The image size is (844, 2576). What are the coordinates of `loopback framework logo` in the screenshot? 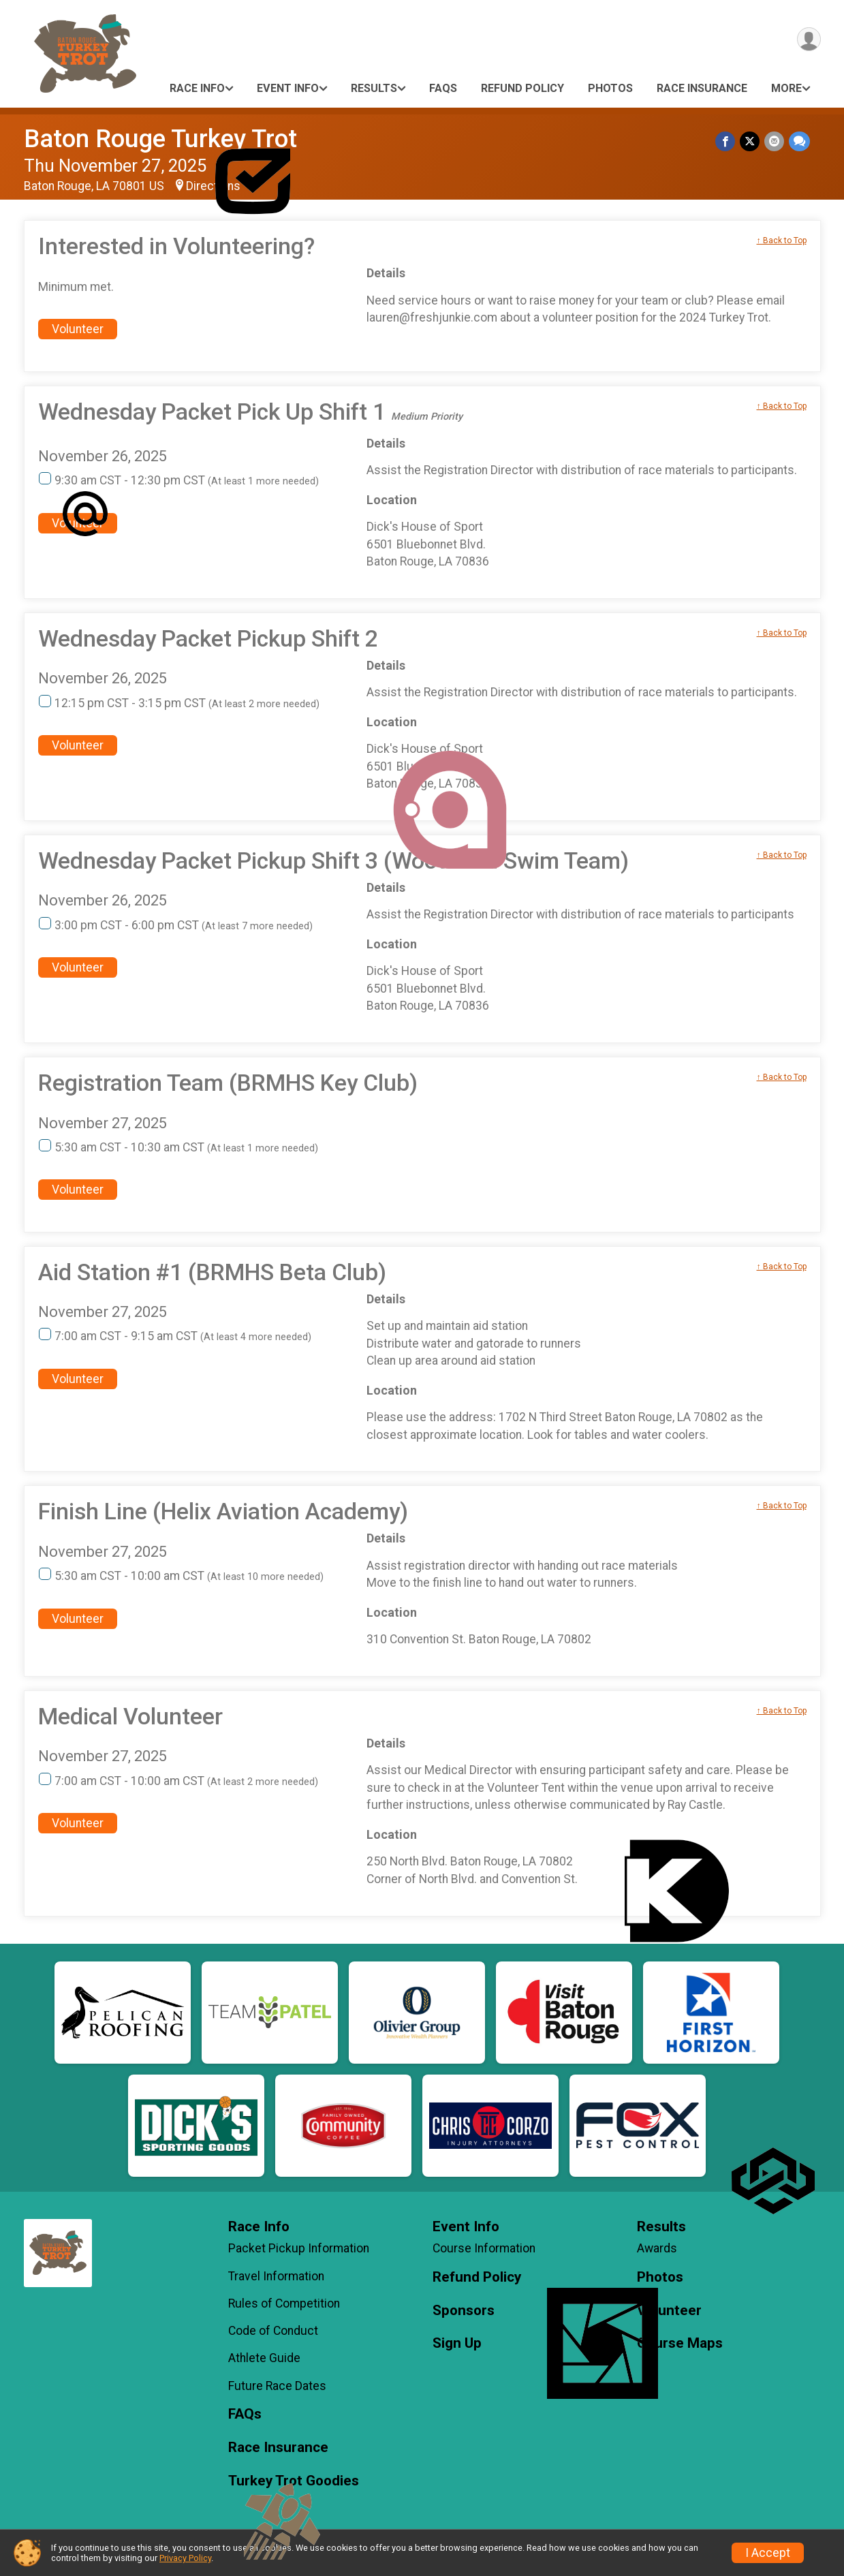 It's located at (773, 2181).